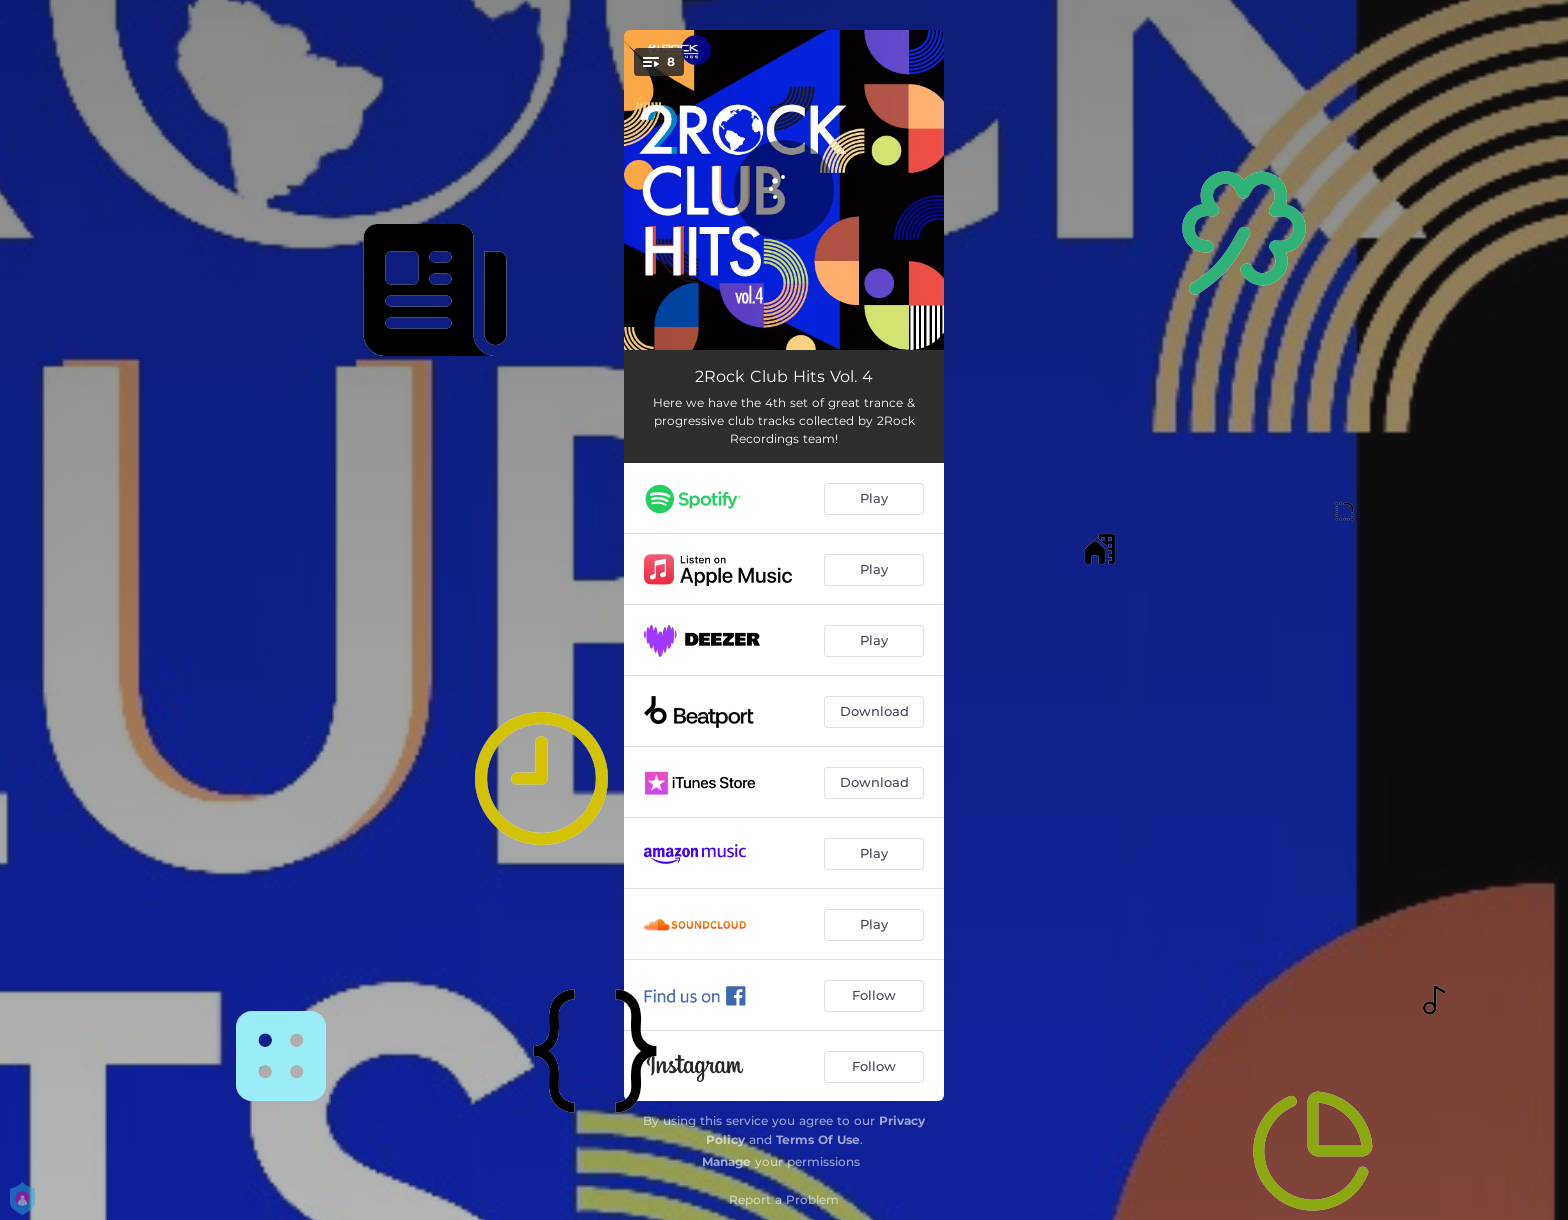  I want to click on switch between home and work locations, so click(1100, 549).